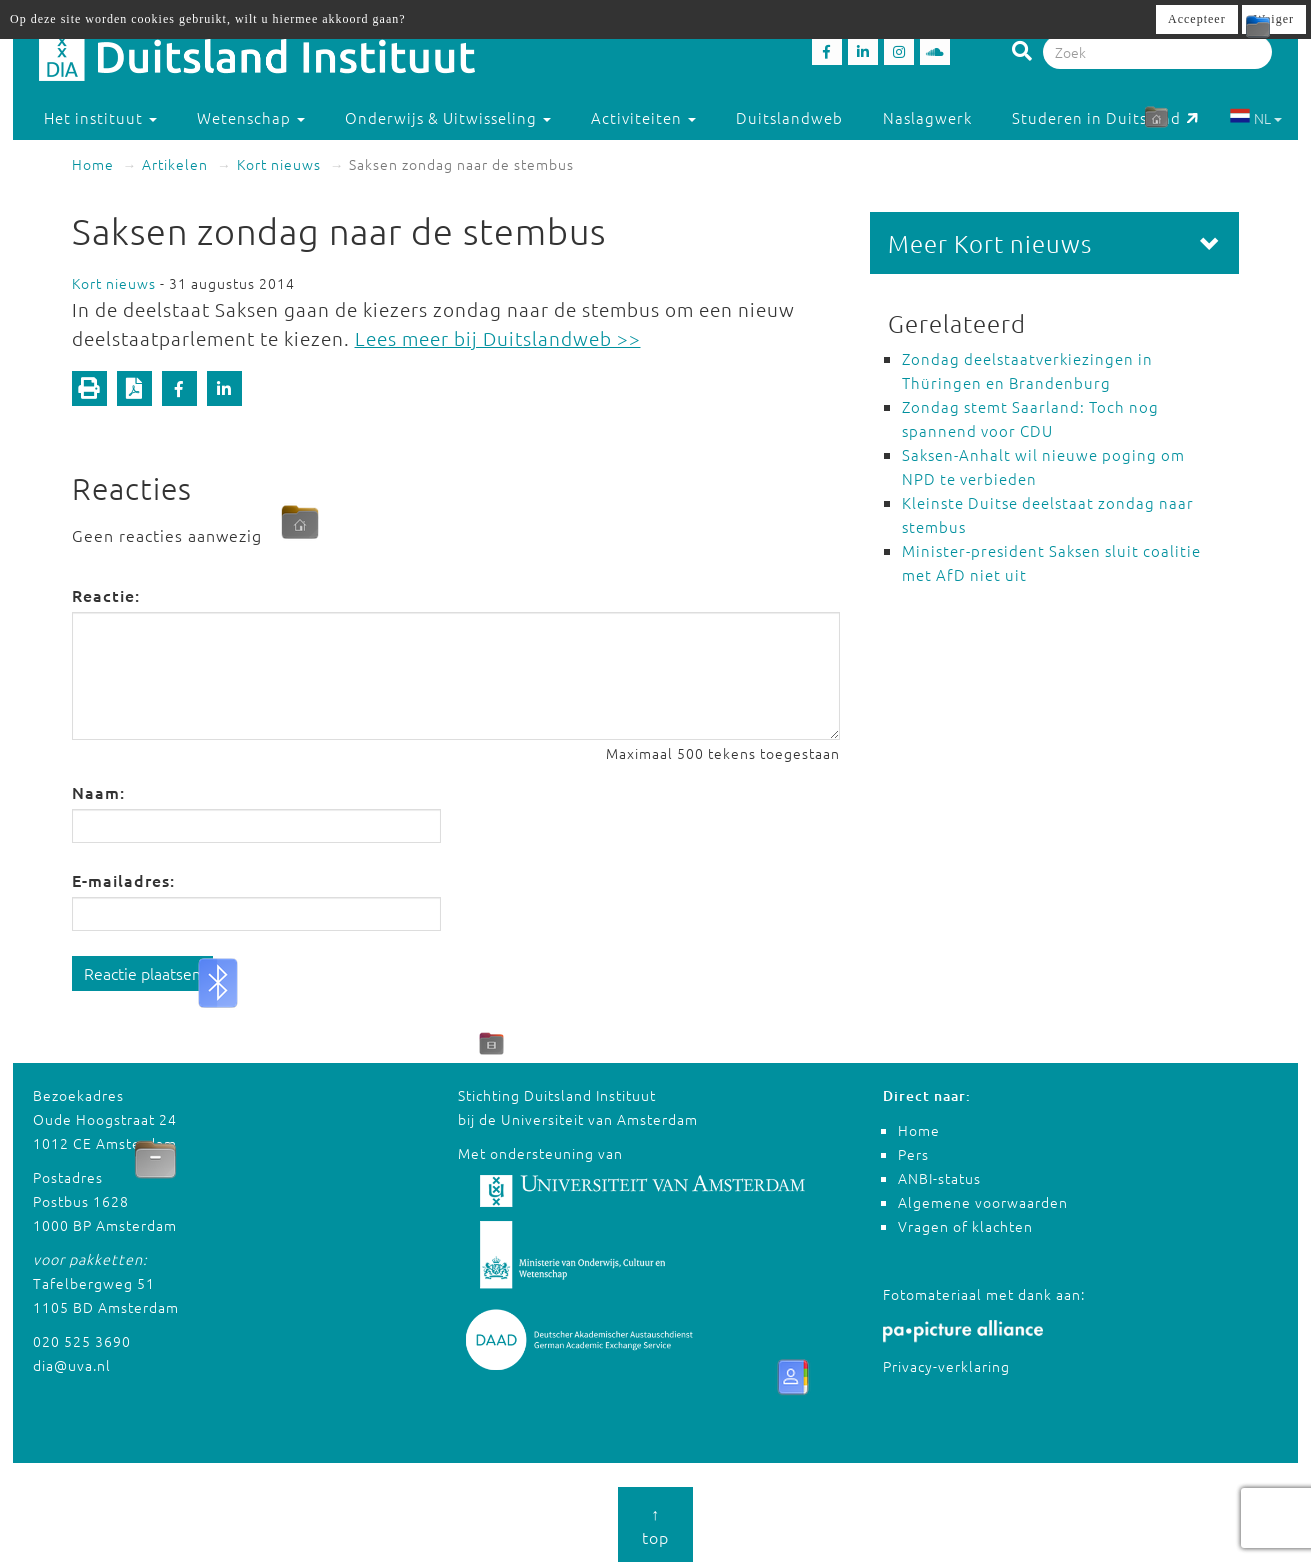  What do you see at coordinates (218, 983) in the screenshot?
I see `open bluetooth settings` at bounding box center [218, 983].